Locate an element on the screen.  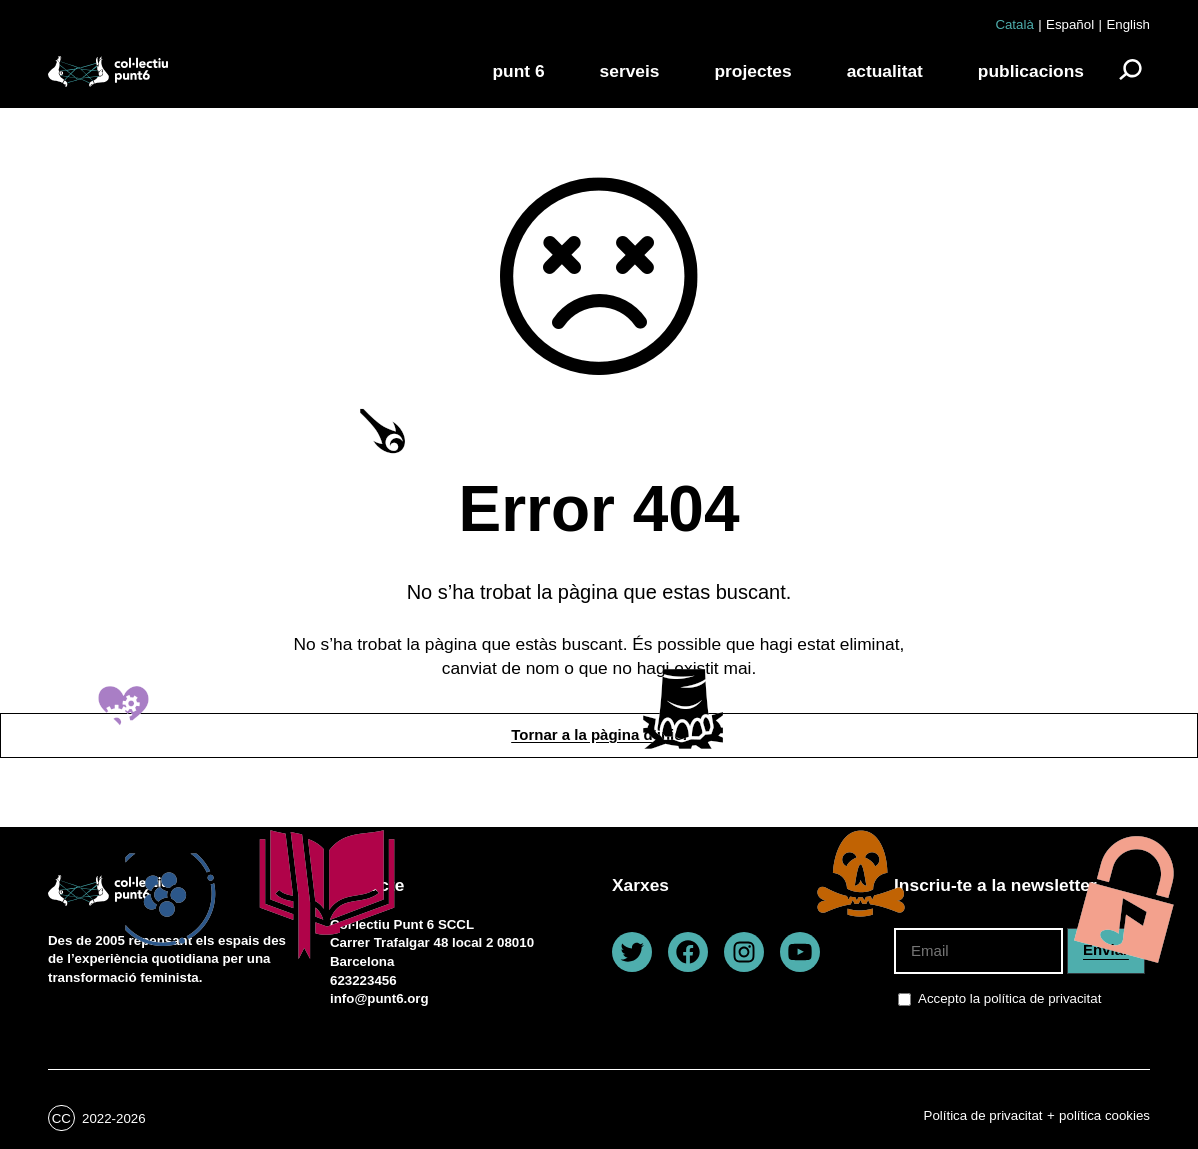
access atomic or molecular simulation settings is located at coordinates (172, 900).